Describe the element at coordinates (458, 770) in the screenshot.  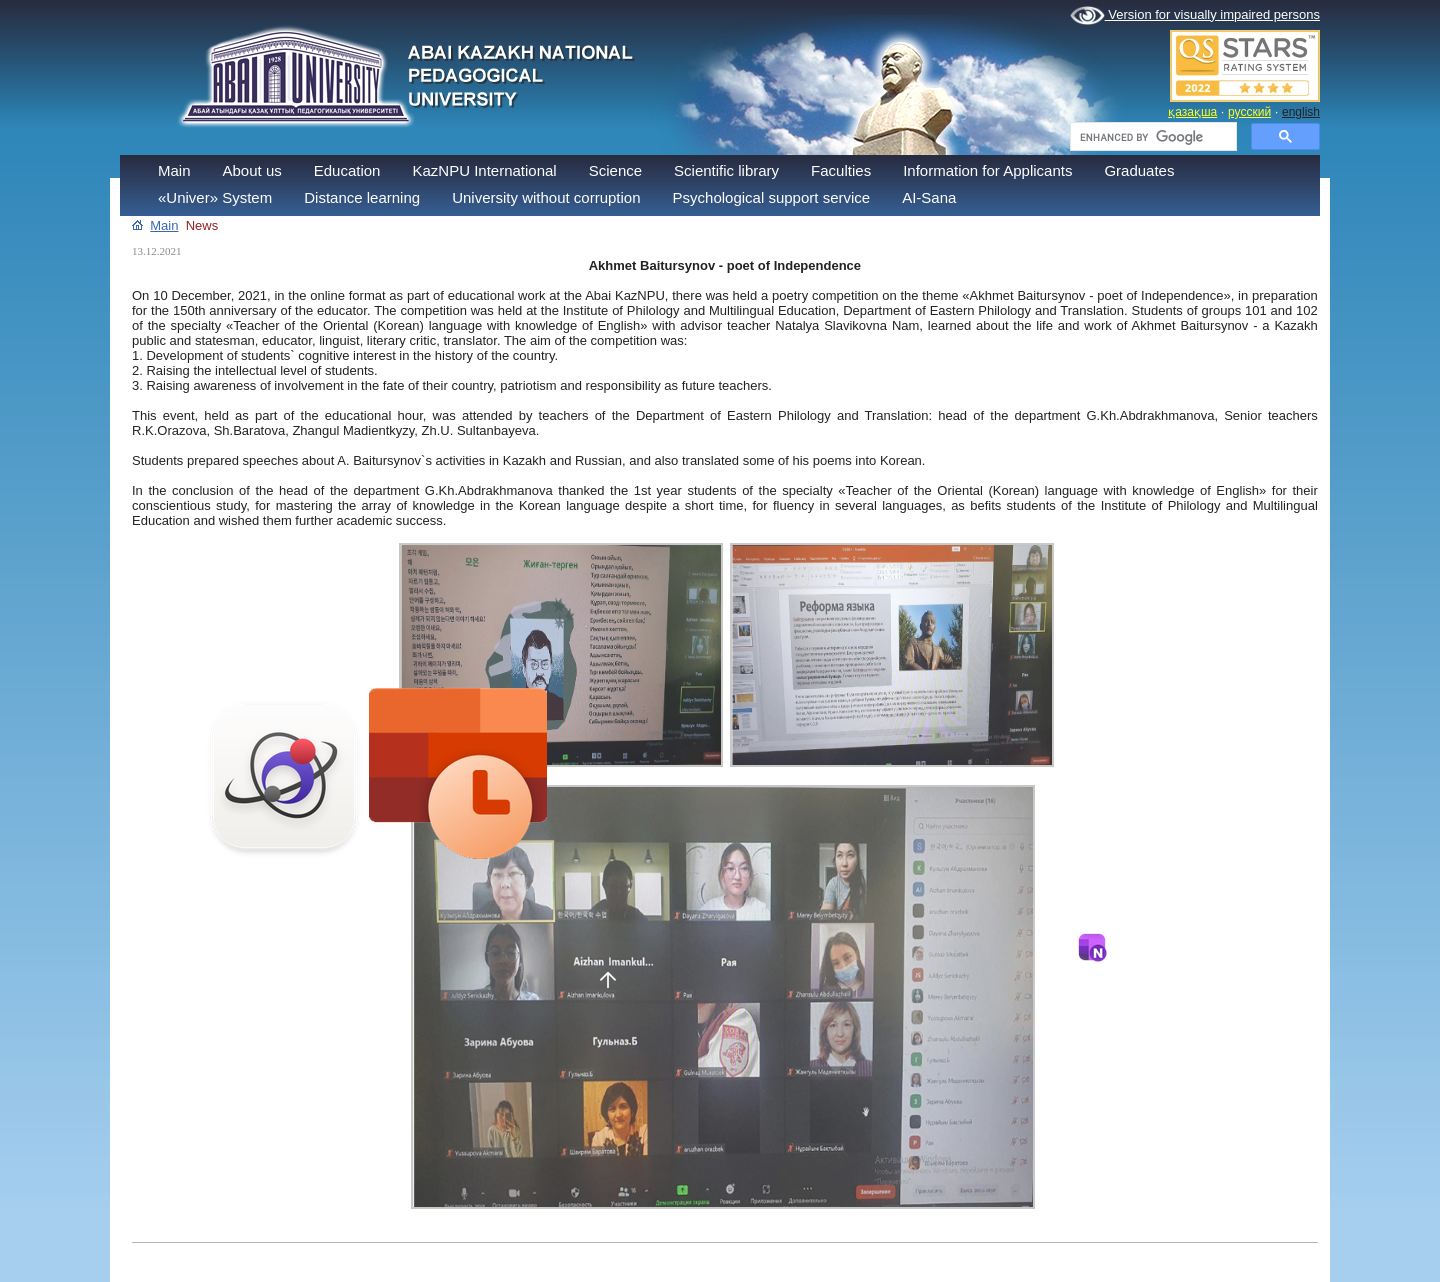
I see `open timesheet application` at that location.